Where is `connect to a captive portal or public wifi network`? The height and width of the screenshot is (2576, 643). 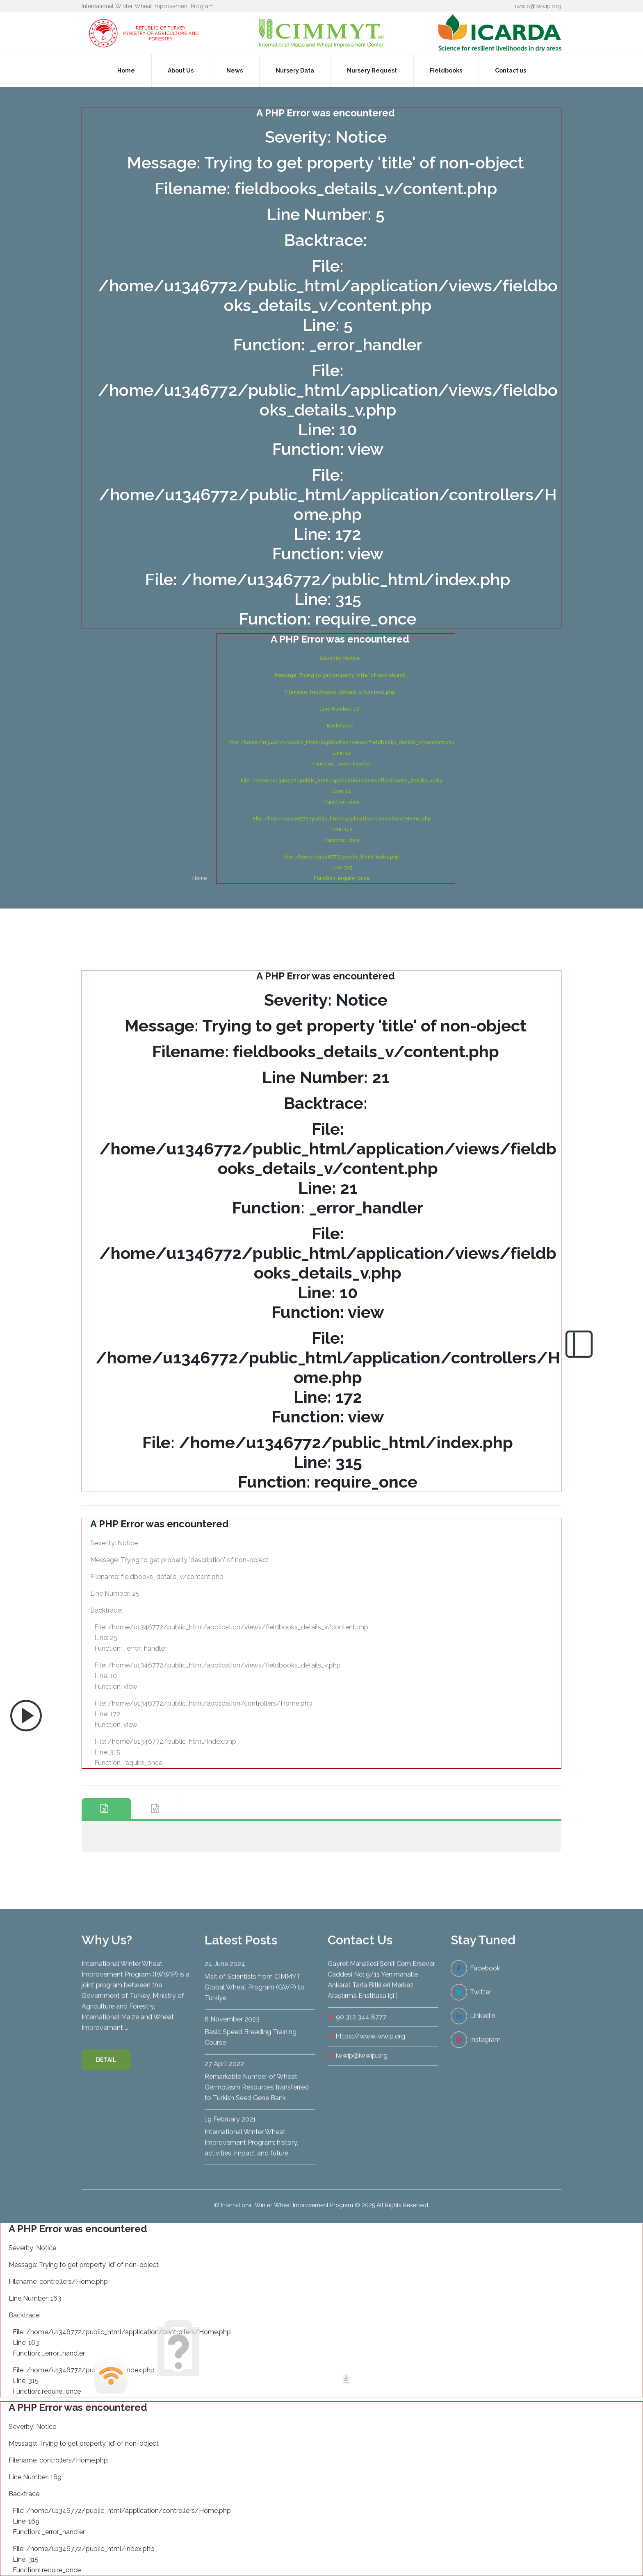 connect to a captive portal or public wifi network is located at coordinates (111, 2376).